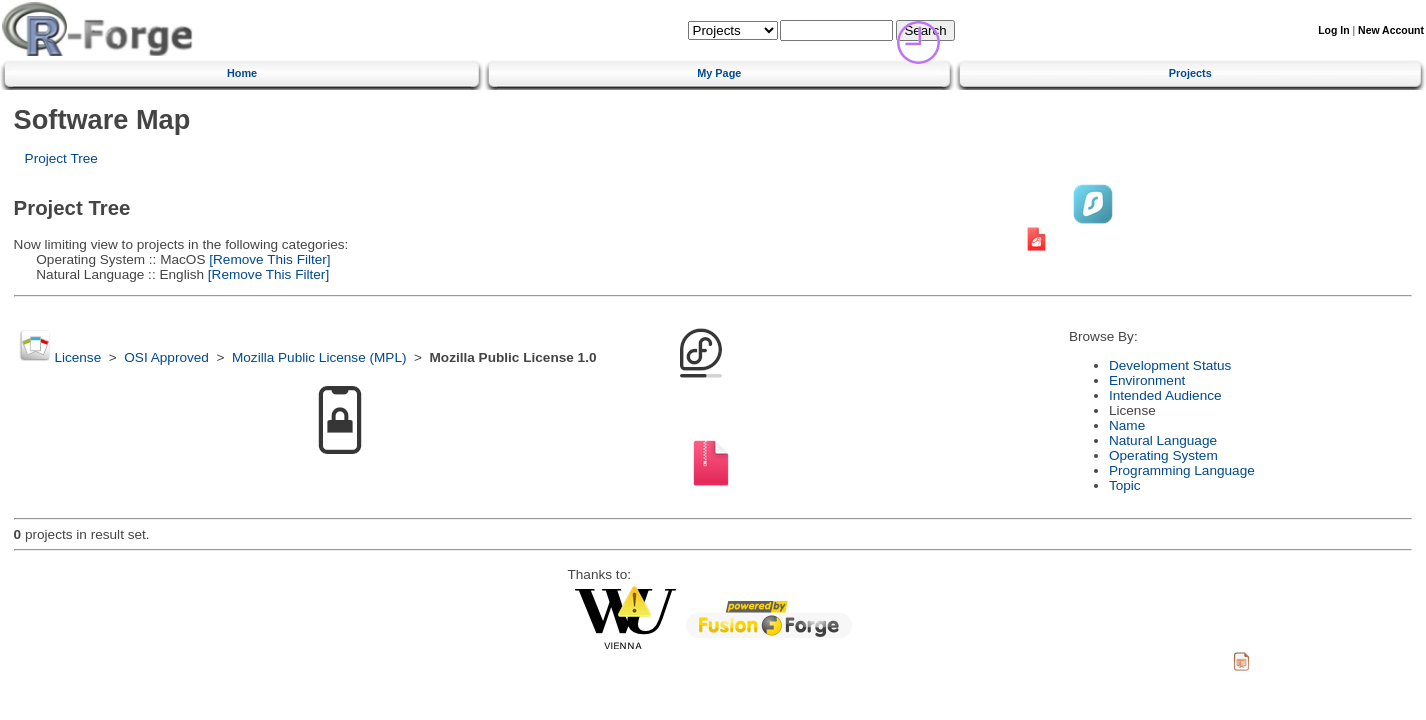  Describe the element at coordinates (918, 42) in the screenshot. I see `view slideshow or presentation mode` at that location.